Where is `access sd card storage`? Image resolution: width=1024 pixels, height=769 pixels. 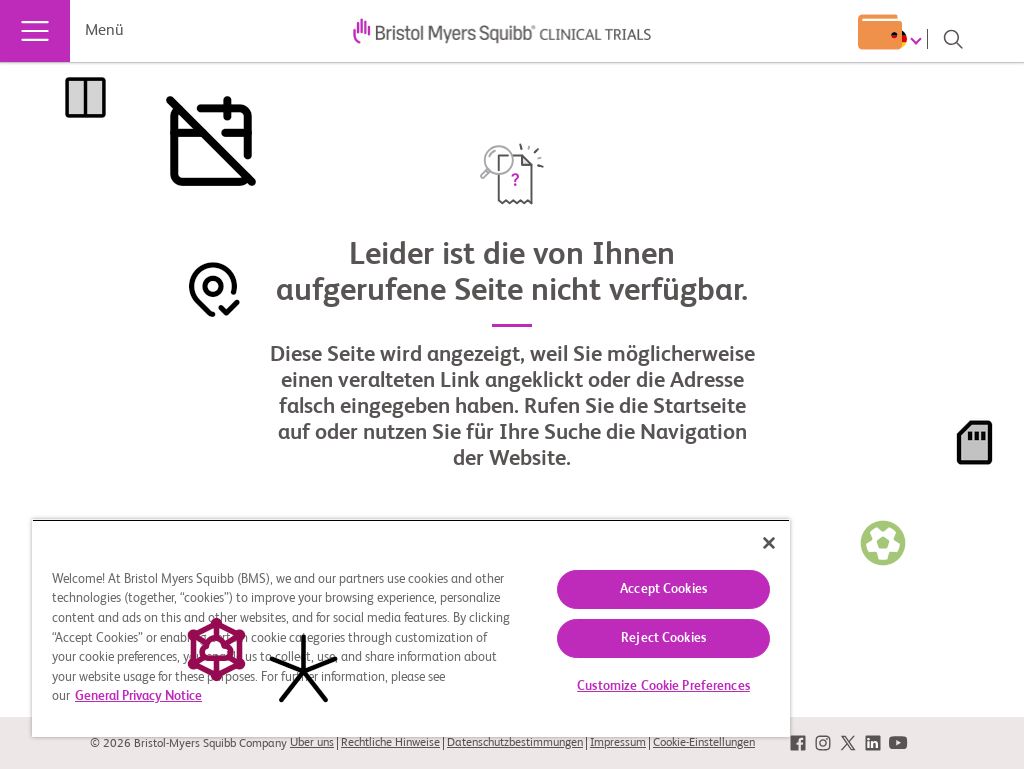
access sd card storage is located at coordinates (974, 442).